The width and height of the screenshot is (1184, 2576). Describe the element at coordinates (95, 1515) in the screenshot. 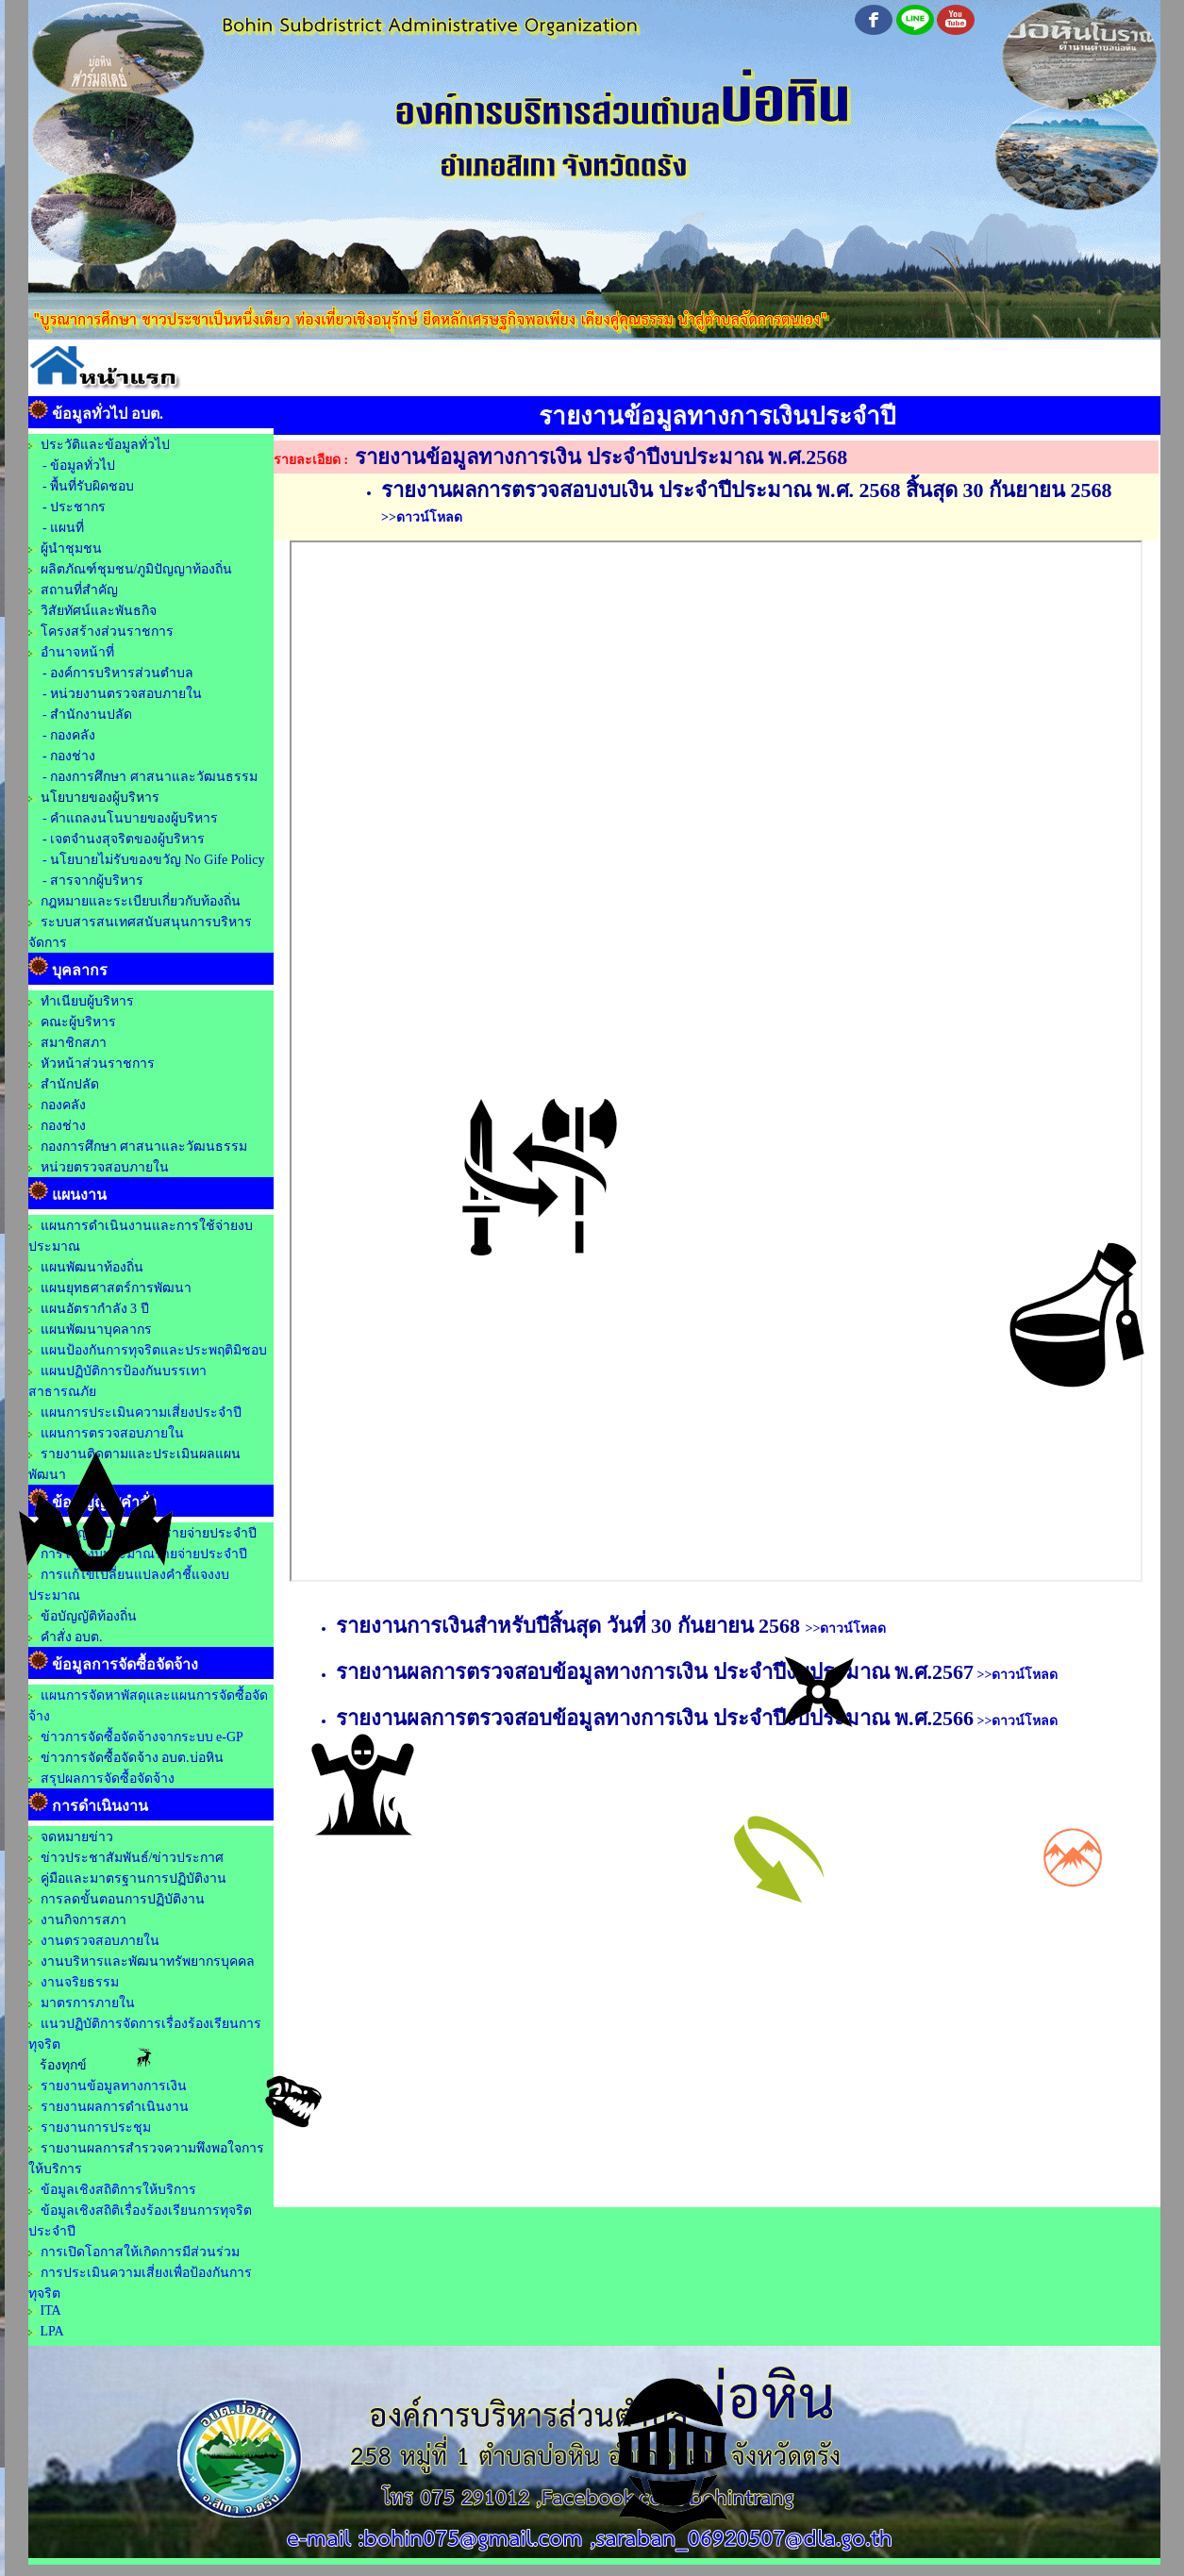

I see `indicates royalty or kingdom-related game feature` at that location.